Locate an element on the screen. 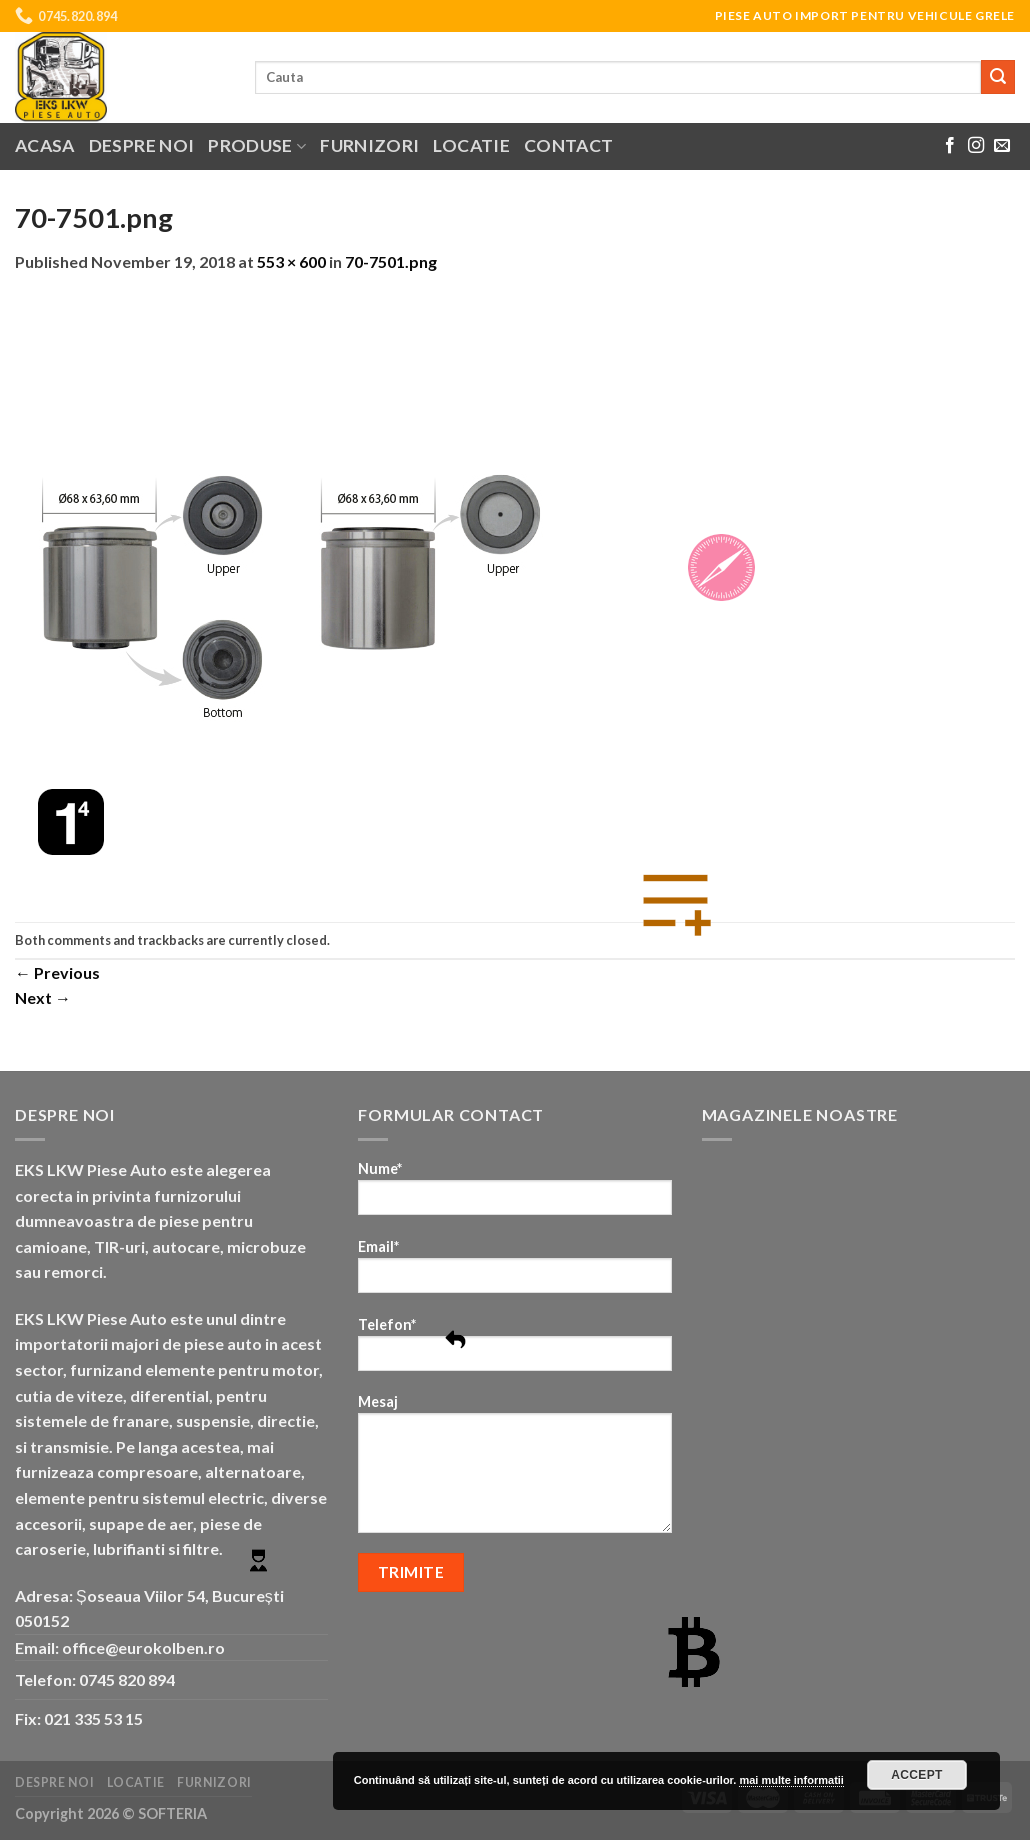  open Safari web browser is located at coordinates (721, 567).